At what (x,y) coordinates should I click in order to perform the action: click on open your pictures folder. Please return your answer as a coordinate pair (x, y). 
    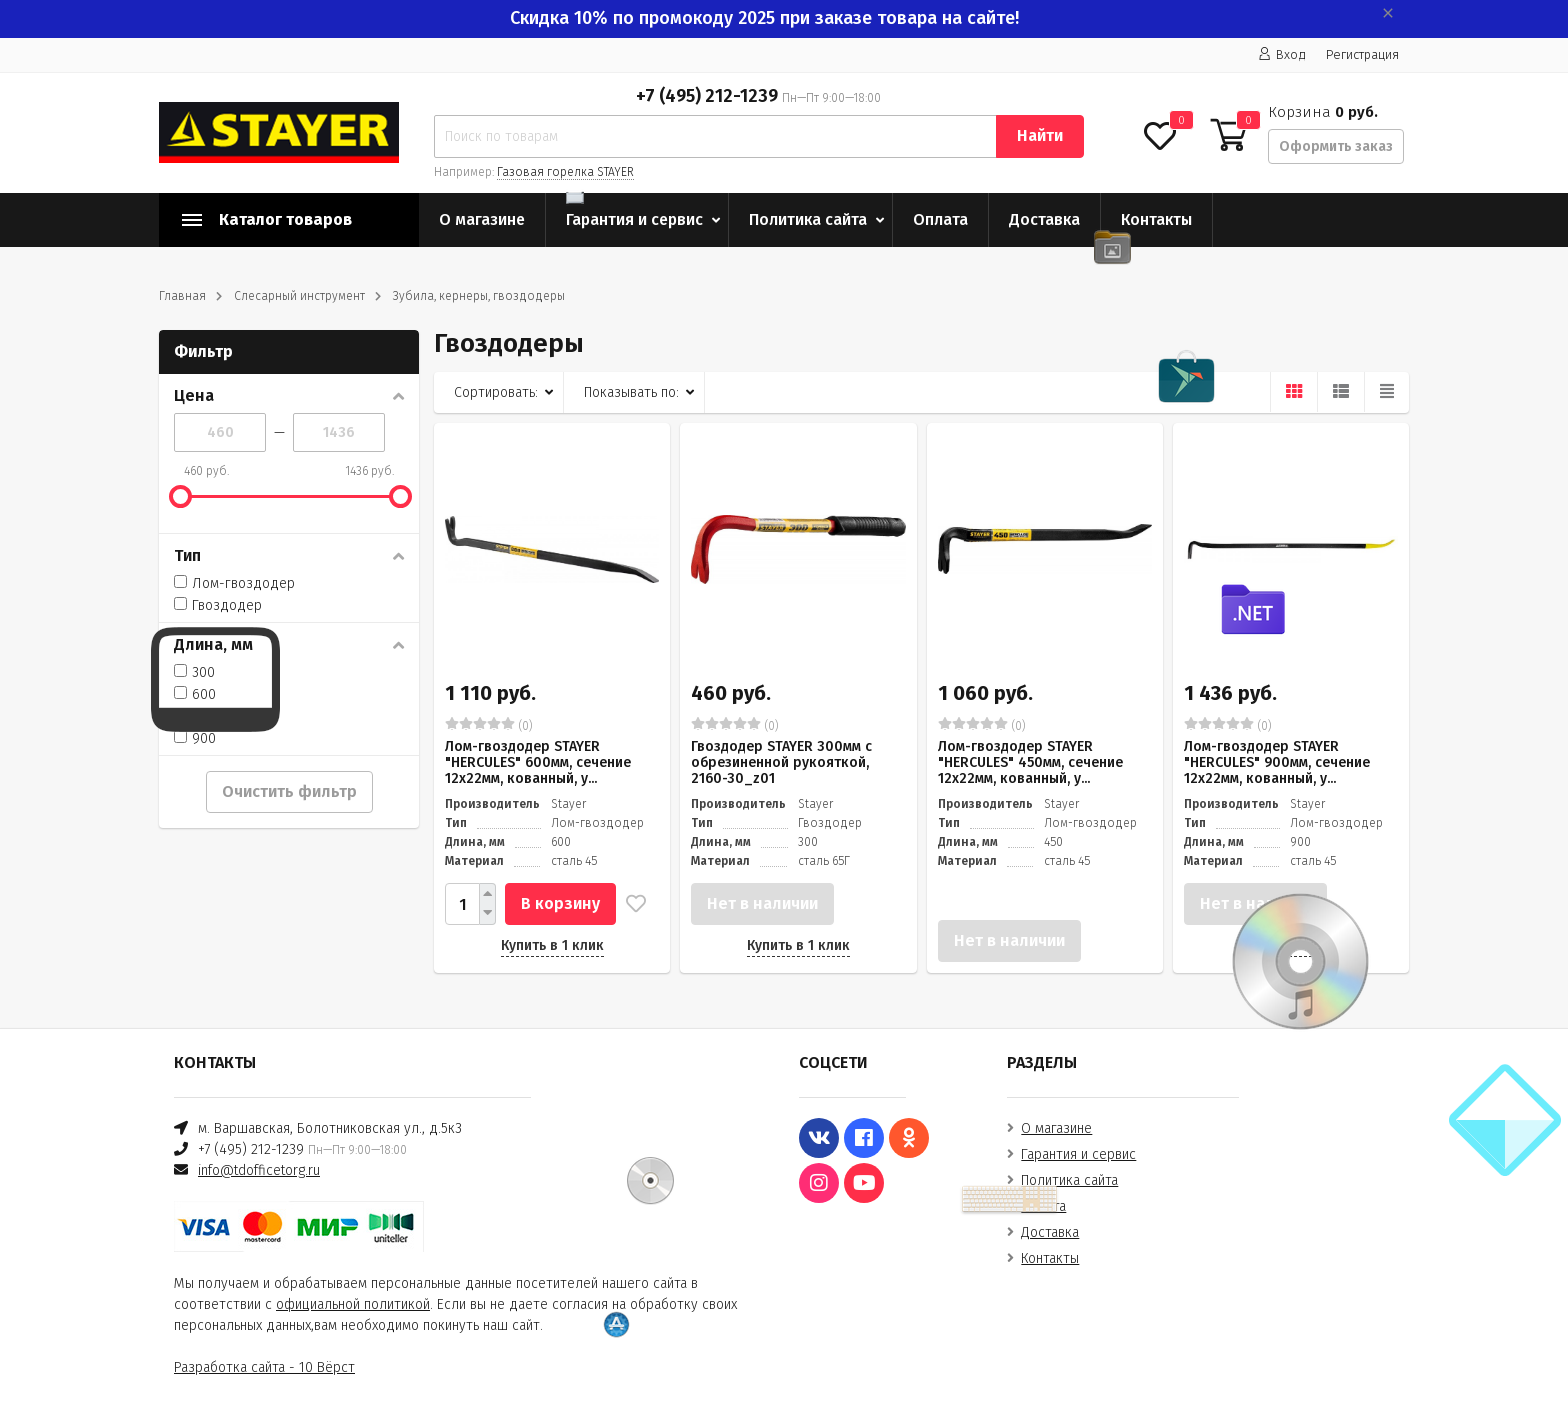
    Looking at the image, I should click on (1112, 246).